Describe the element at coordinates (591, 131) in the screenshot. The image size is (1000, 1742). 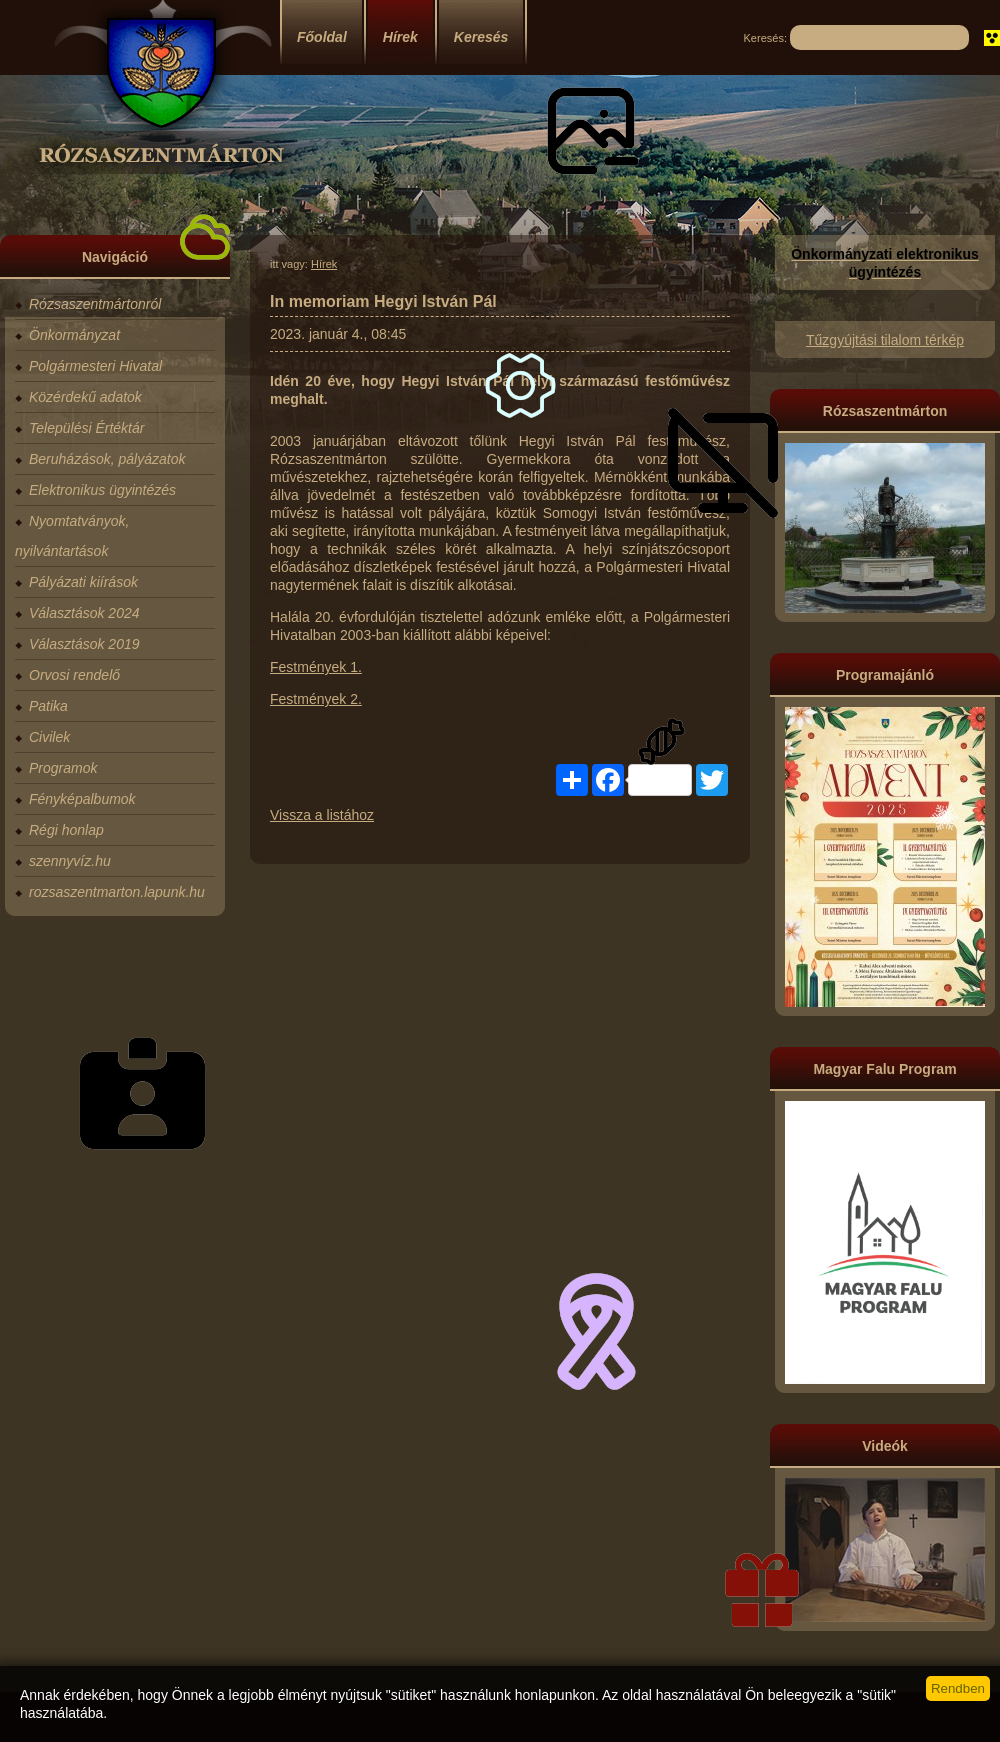
I see `remove a photo from your collection` at that location.